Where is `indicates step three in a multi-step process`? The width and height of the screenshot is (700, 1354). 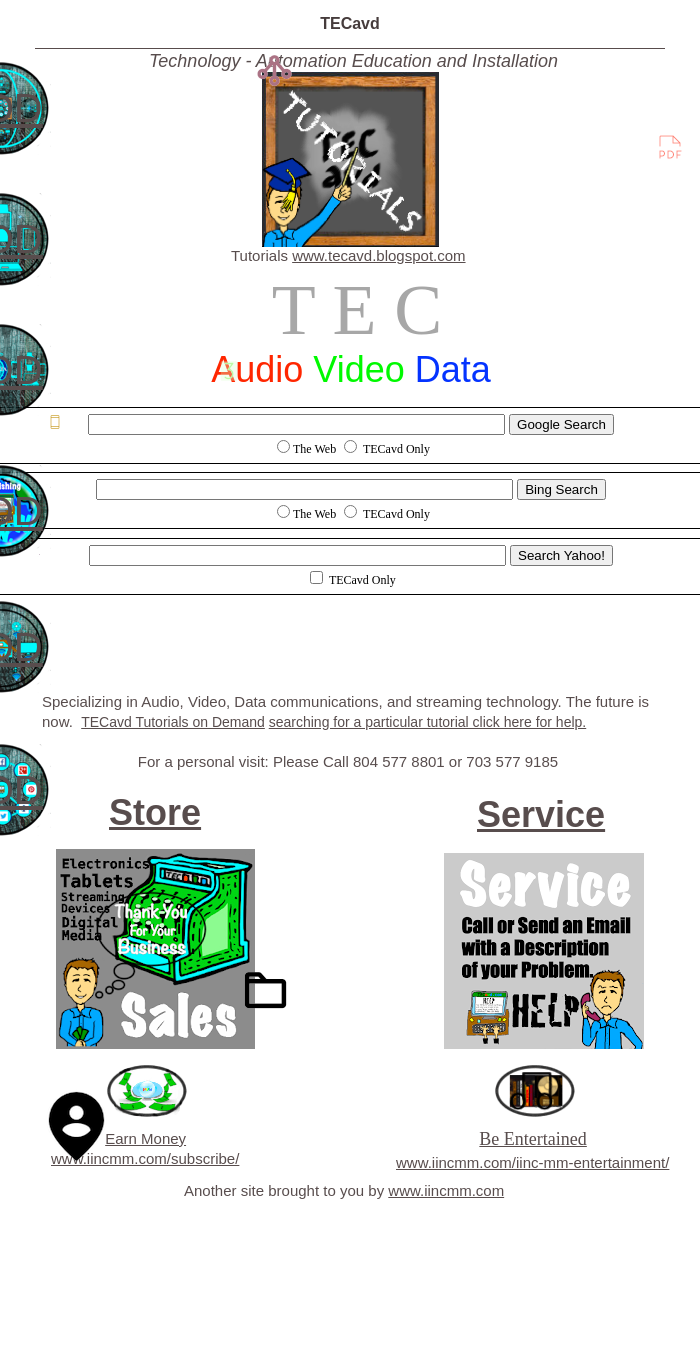
indicates step three in a multi-step process is located at coordinates (229, 371).